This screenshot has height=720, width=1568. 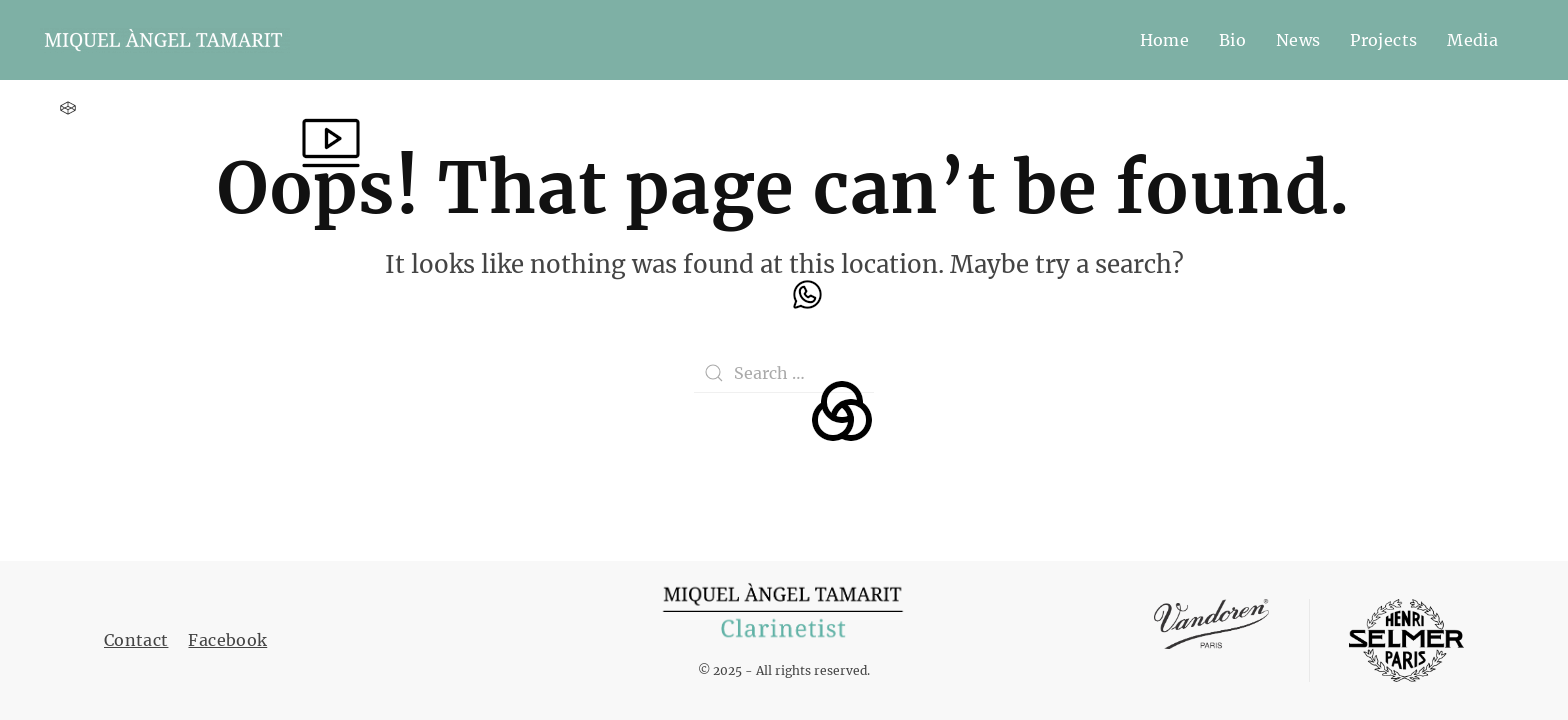 What do you see at coordinates (807, 294) in the screenshot?
I see `open whatsapp messaging app` at bounding box center [807, 294].